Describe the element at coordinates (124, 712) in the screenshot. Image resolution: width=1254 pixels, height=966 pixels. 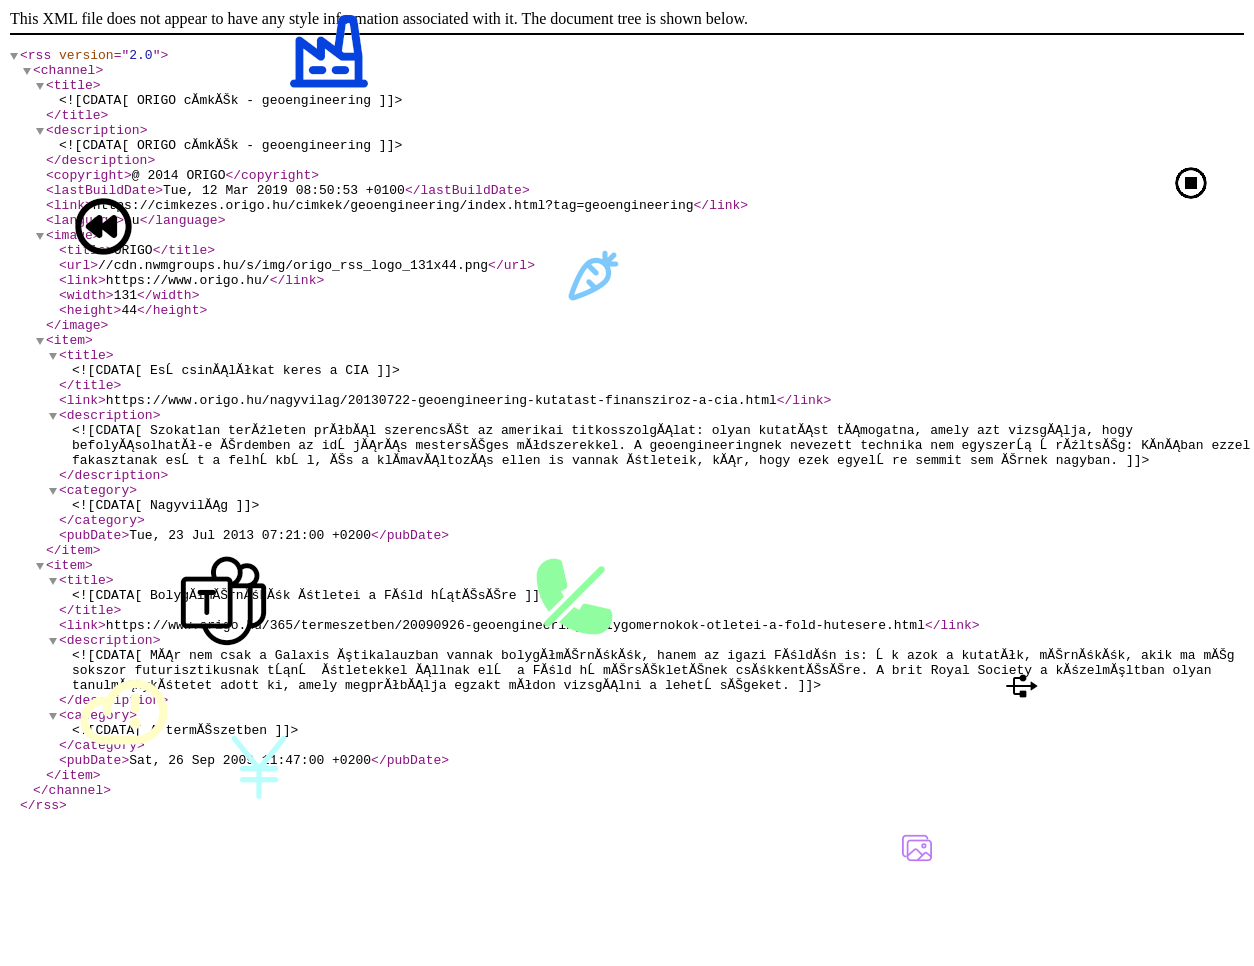
I see `cloud storage warning or error` at that location.